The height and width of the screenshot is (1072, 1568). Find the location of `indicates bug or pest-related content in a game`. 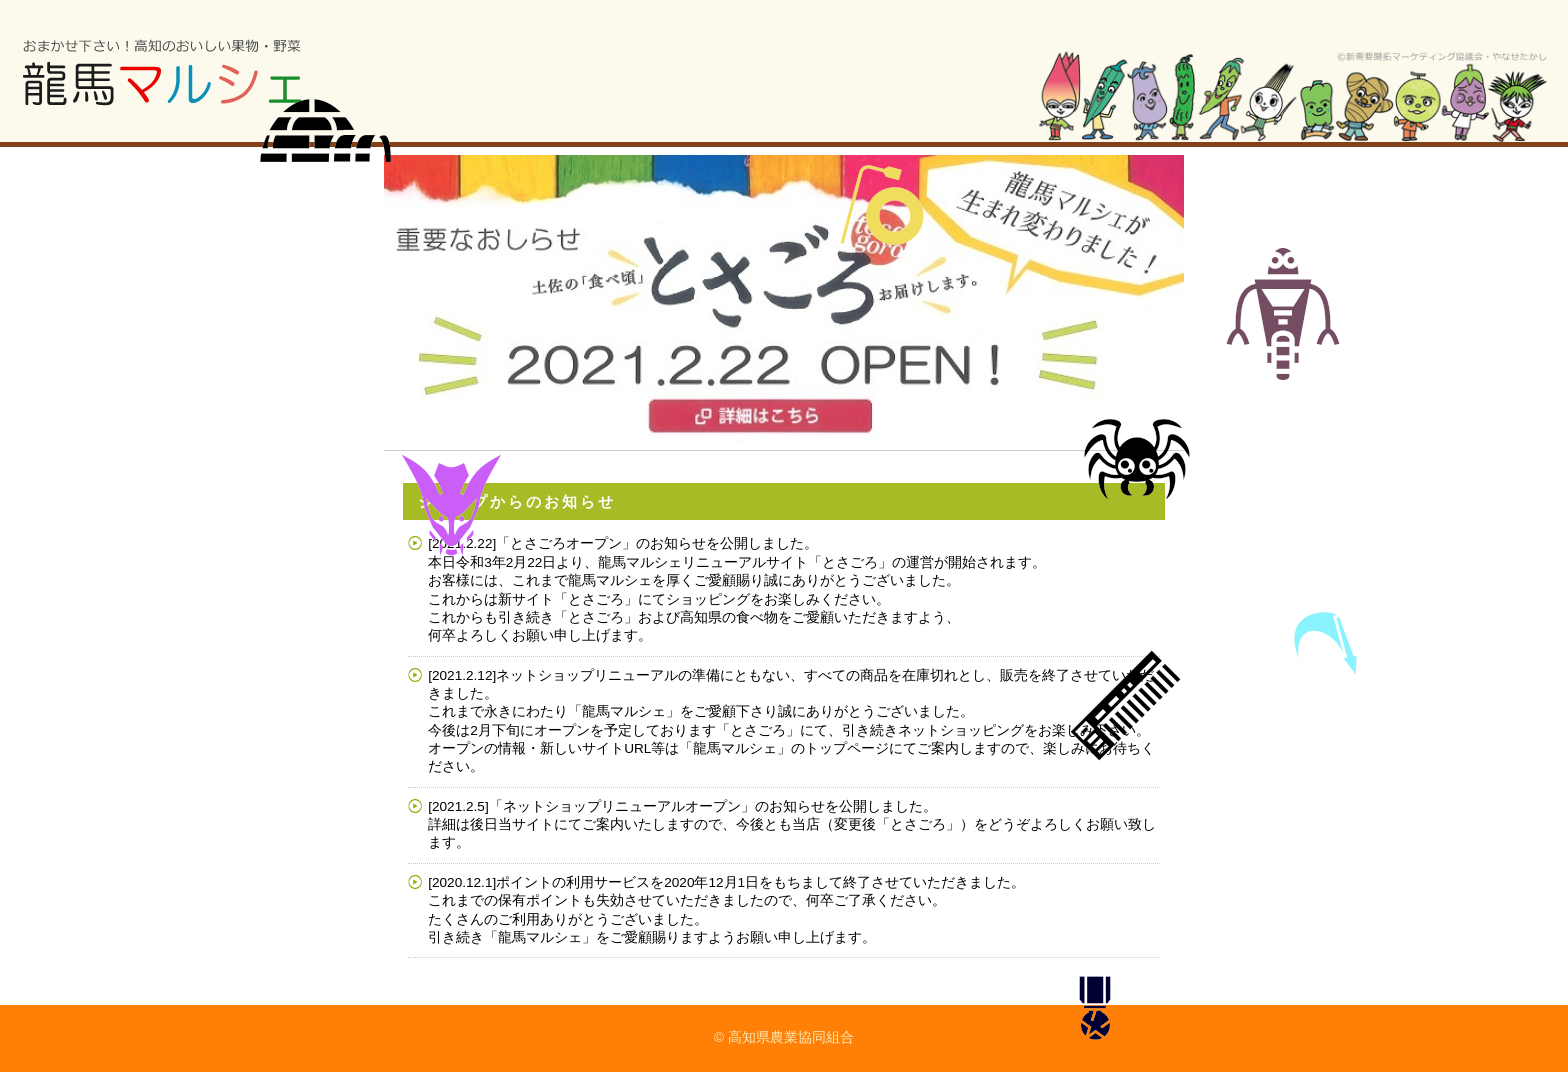

indicates bug or pest-related content in a game is located at coordinates (1137, 461).